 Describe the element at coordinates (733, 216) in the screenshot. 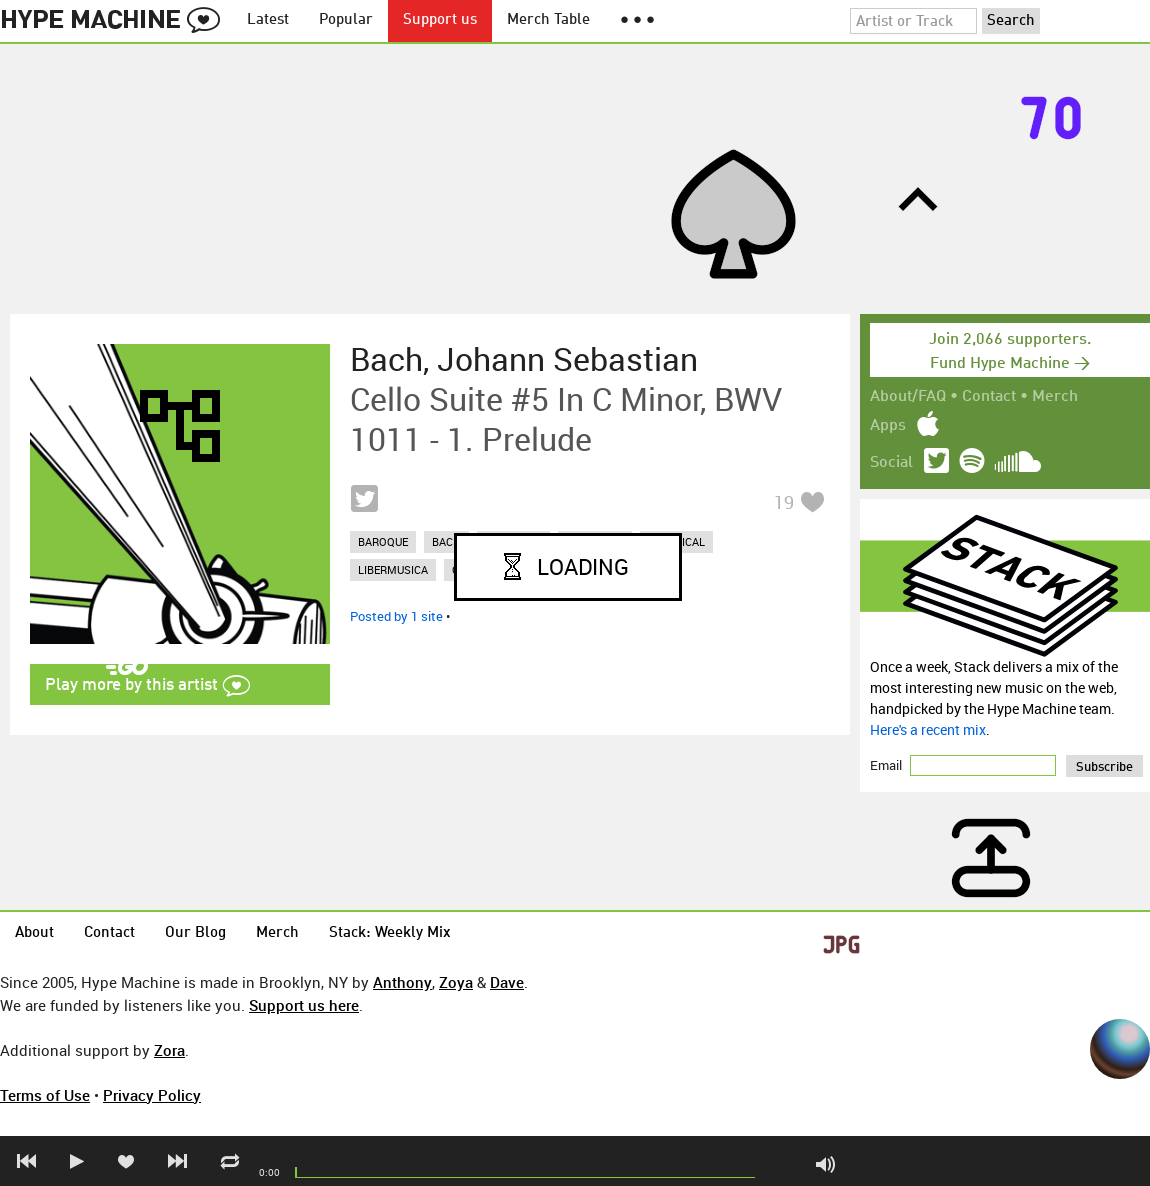

I see `playing cards or card game feature` at that location.